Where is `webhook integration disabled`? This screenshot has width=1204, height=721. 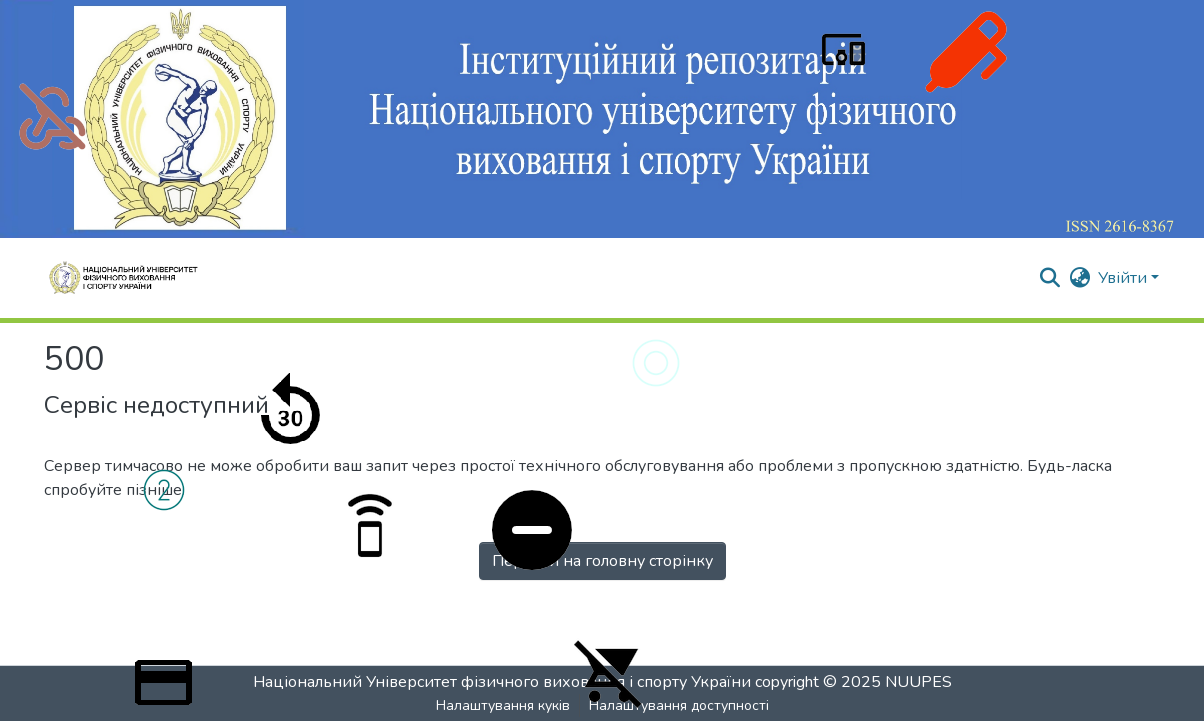
webhook integration disabled is located at coordinates (52, 116).